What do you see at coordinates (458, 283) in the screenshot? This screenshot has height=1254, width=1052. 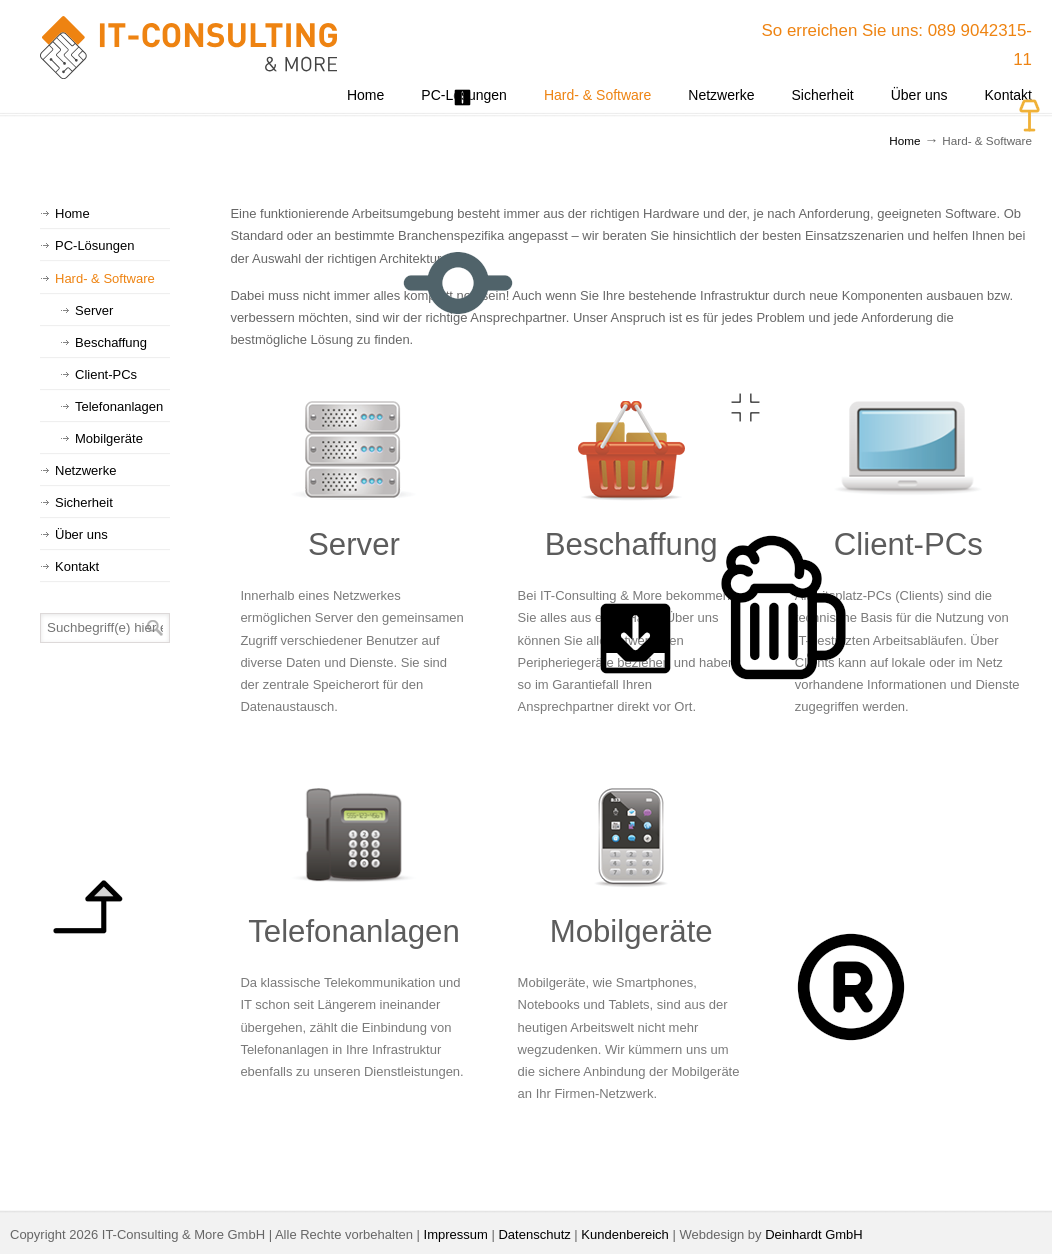 I see `view commit details in version control` at bounding box center [458, 283].